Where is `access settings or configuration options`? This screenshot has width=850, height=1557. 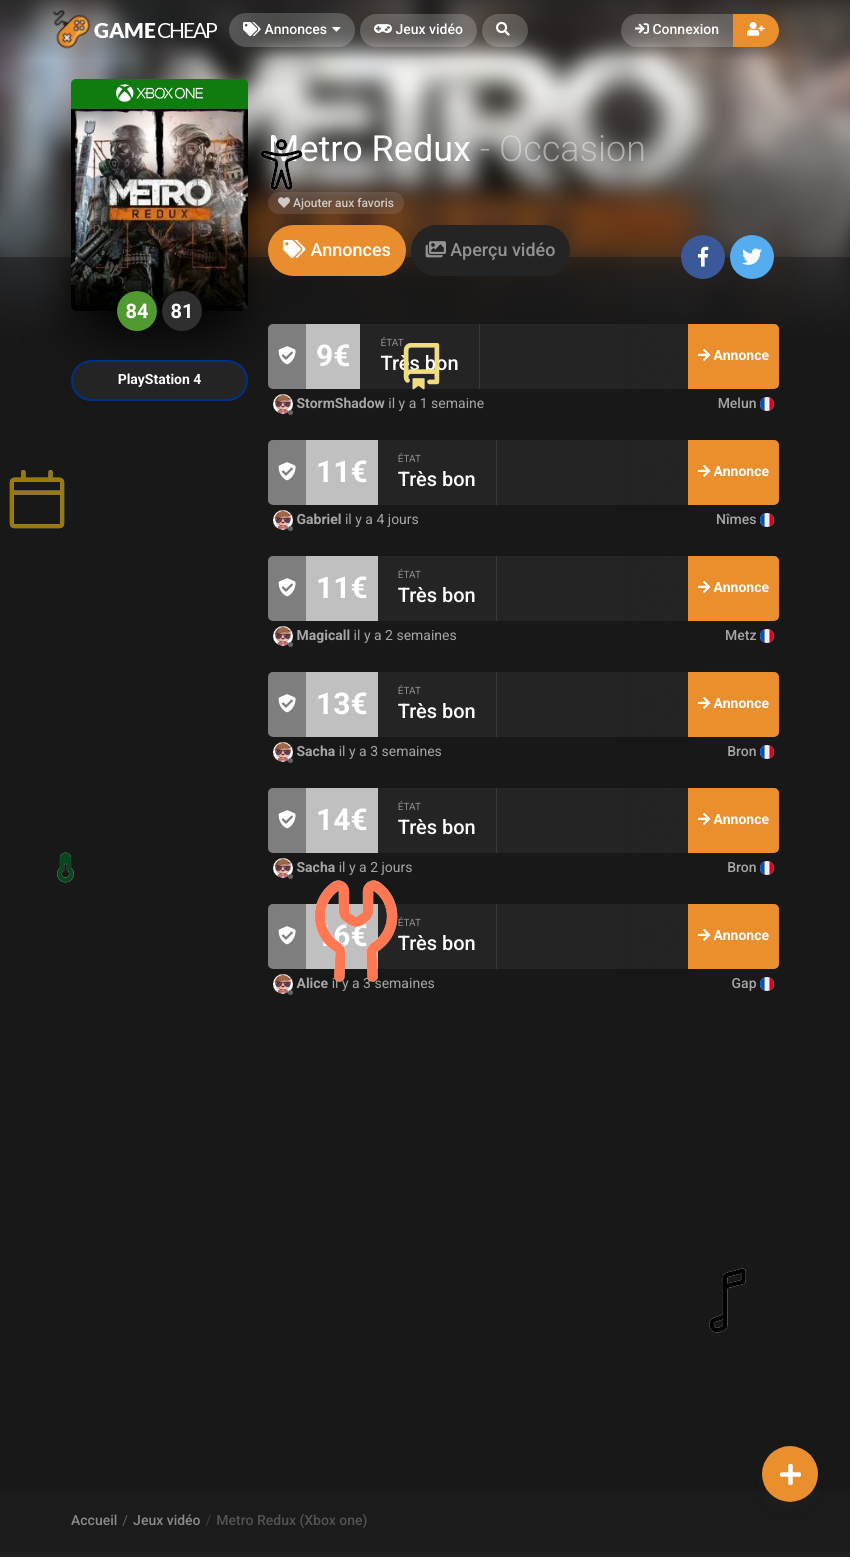
access settings or configuration options is located at coordinates (356, 930).